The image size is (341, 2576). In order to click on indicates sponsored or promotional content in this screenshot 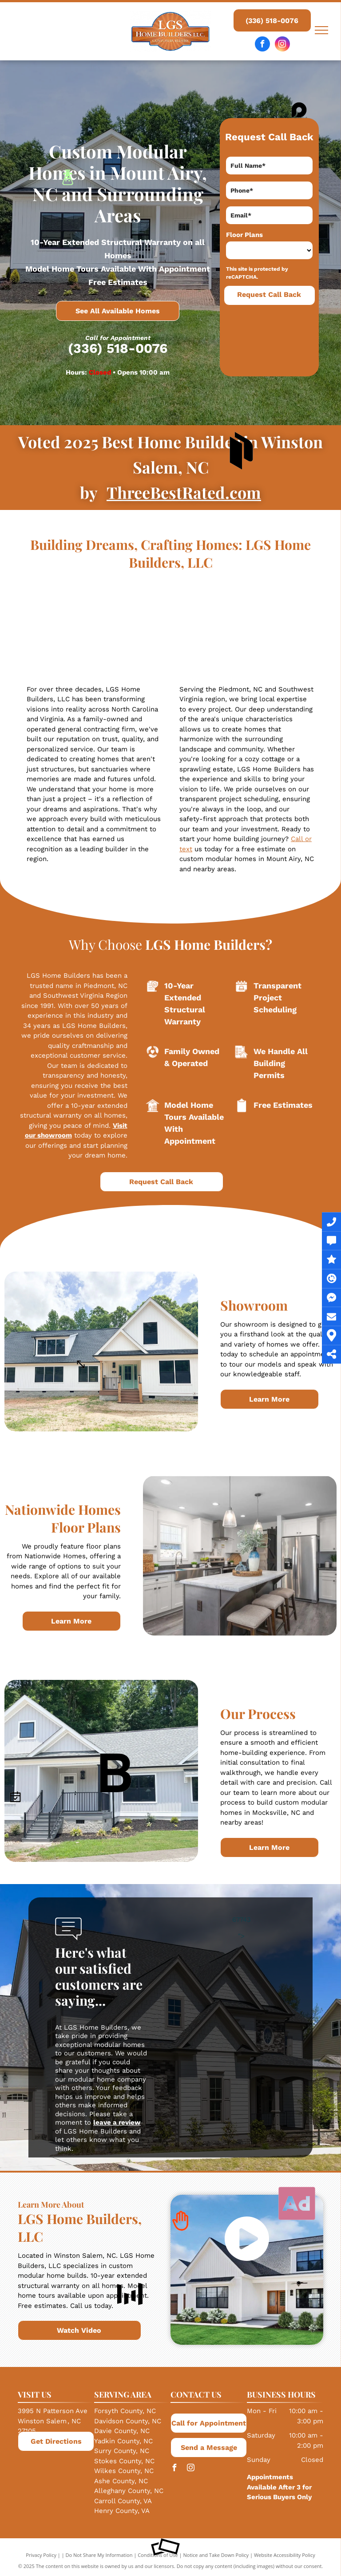, I will do `click(297, 2203)`.